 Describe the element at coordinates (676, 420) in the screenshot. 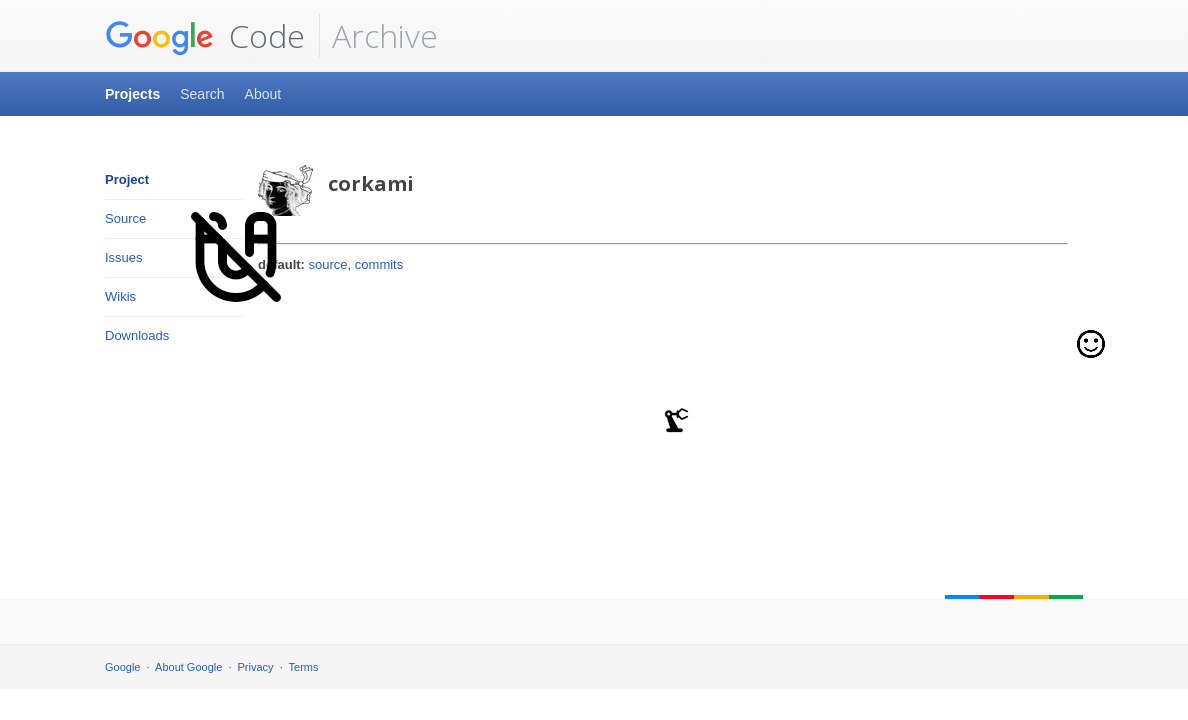

I see `access manufacturing or automation settings` at that location.